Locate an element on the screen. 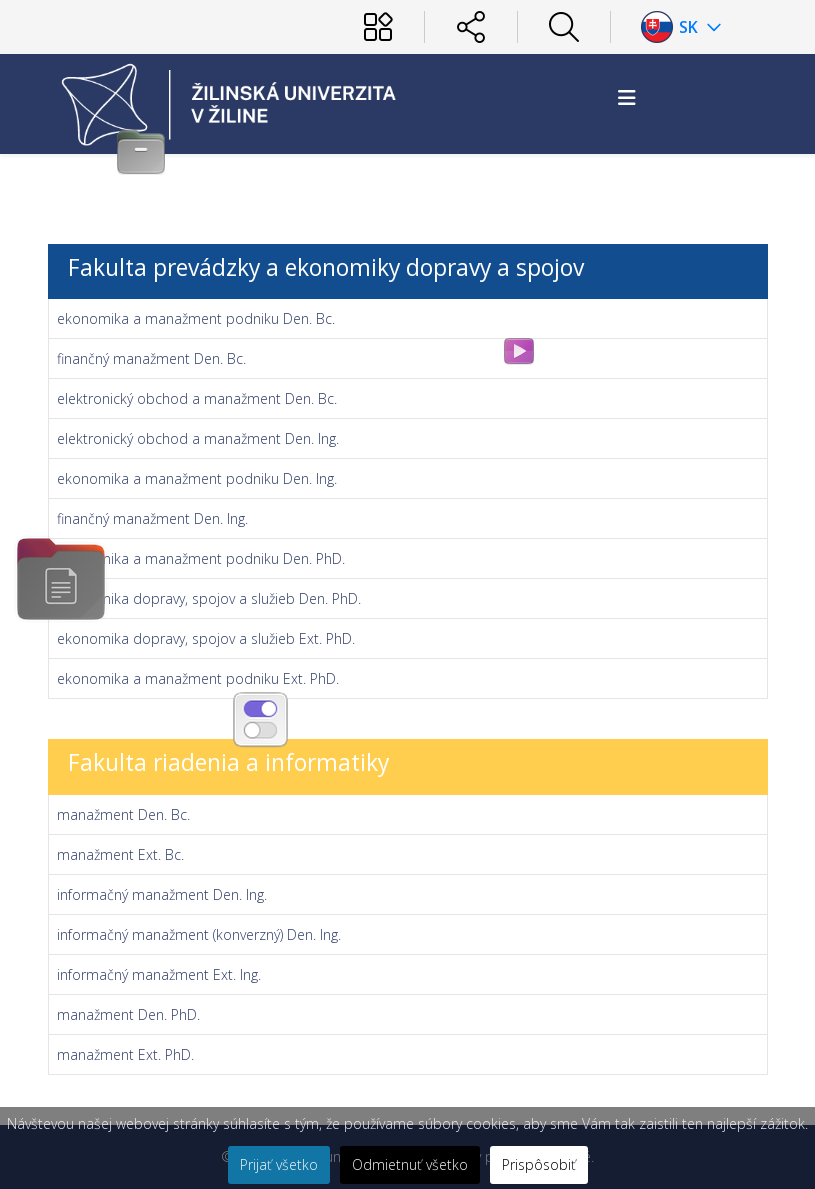 This screenshot has height=1189, width=815. open your documents folder is located at coordinates (61, 579).